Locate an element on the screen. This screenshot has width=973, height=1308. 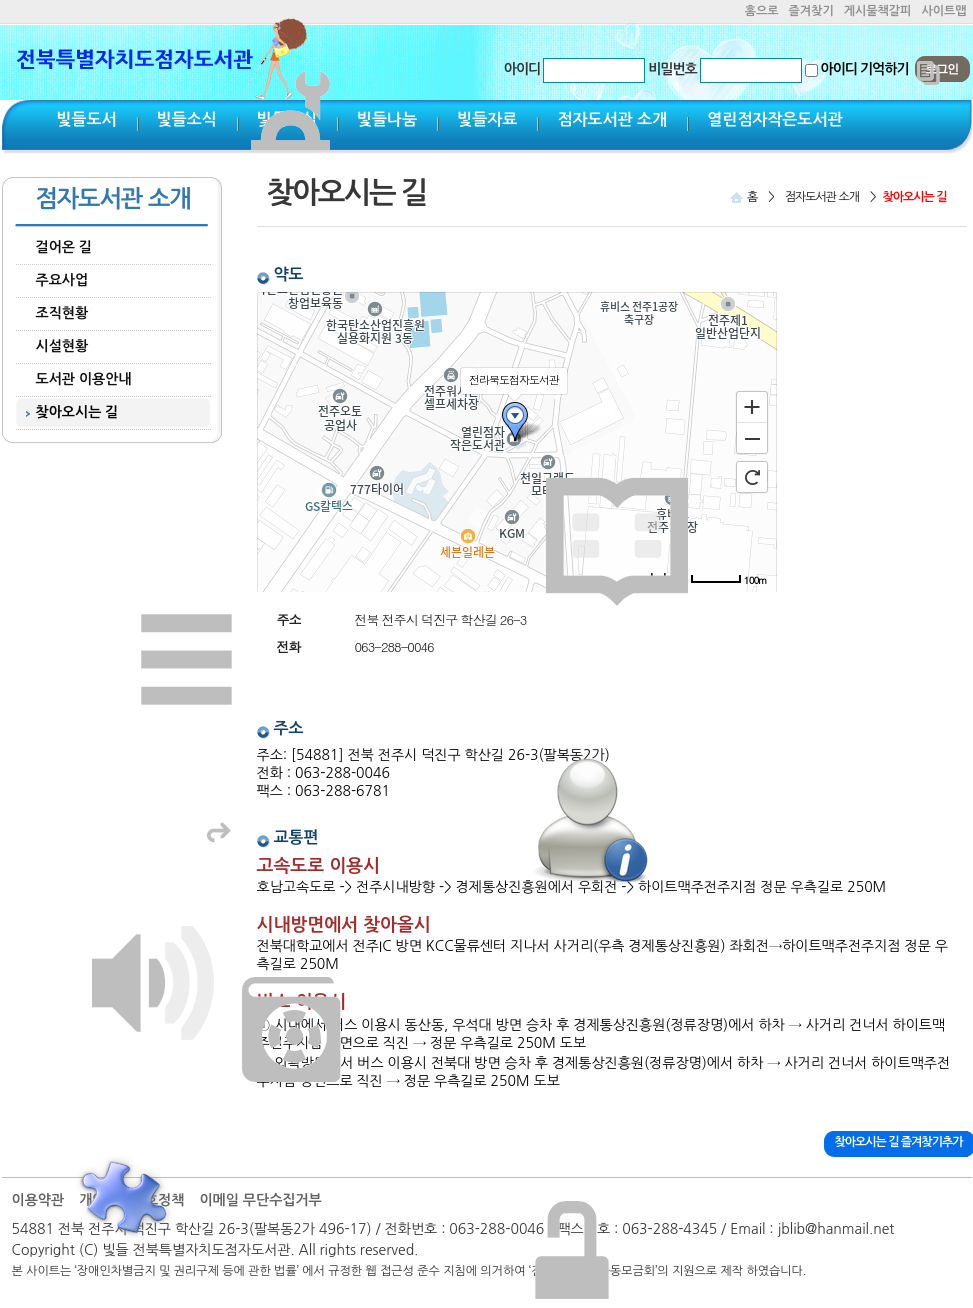
indicates an add-on or plugin file type is located at coordinates (122, 1196).